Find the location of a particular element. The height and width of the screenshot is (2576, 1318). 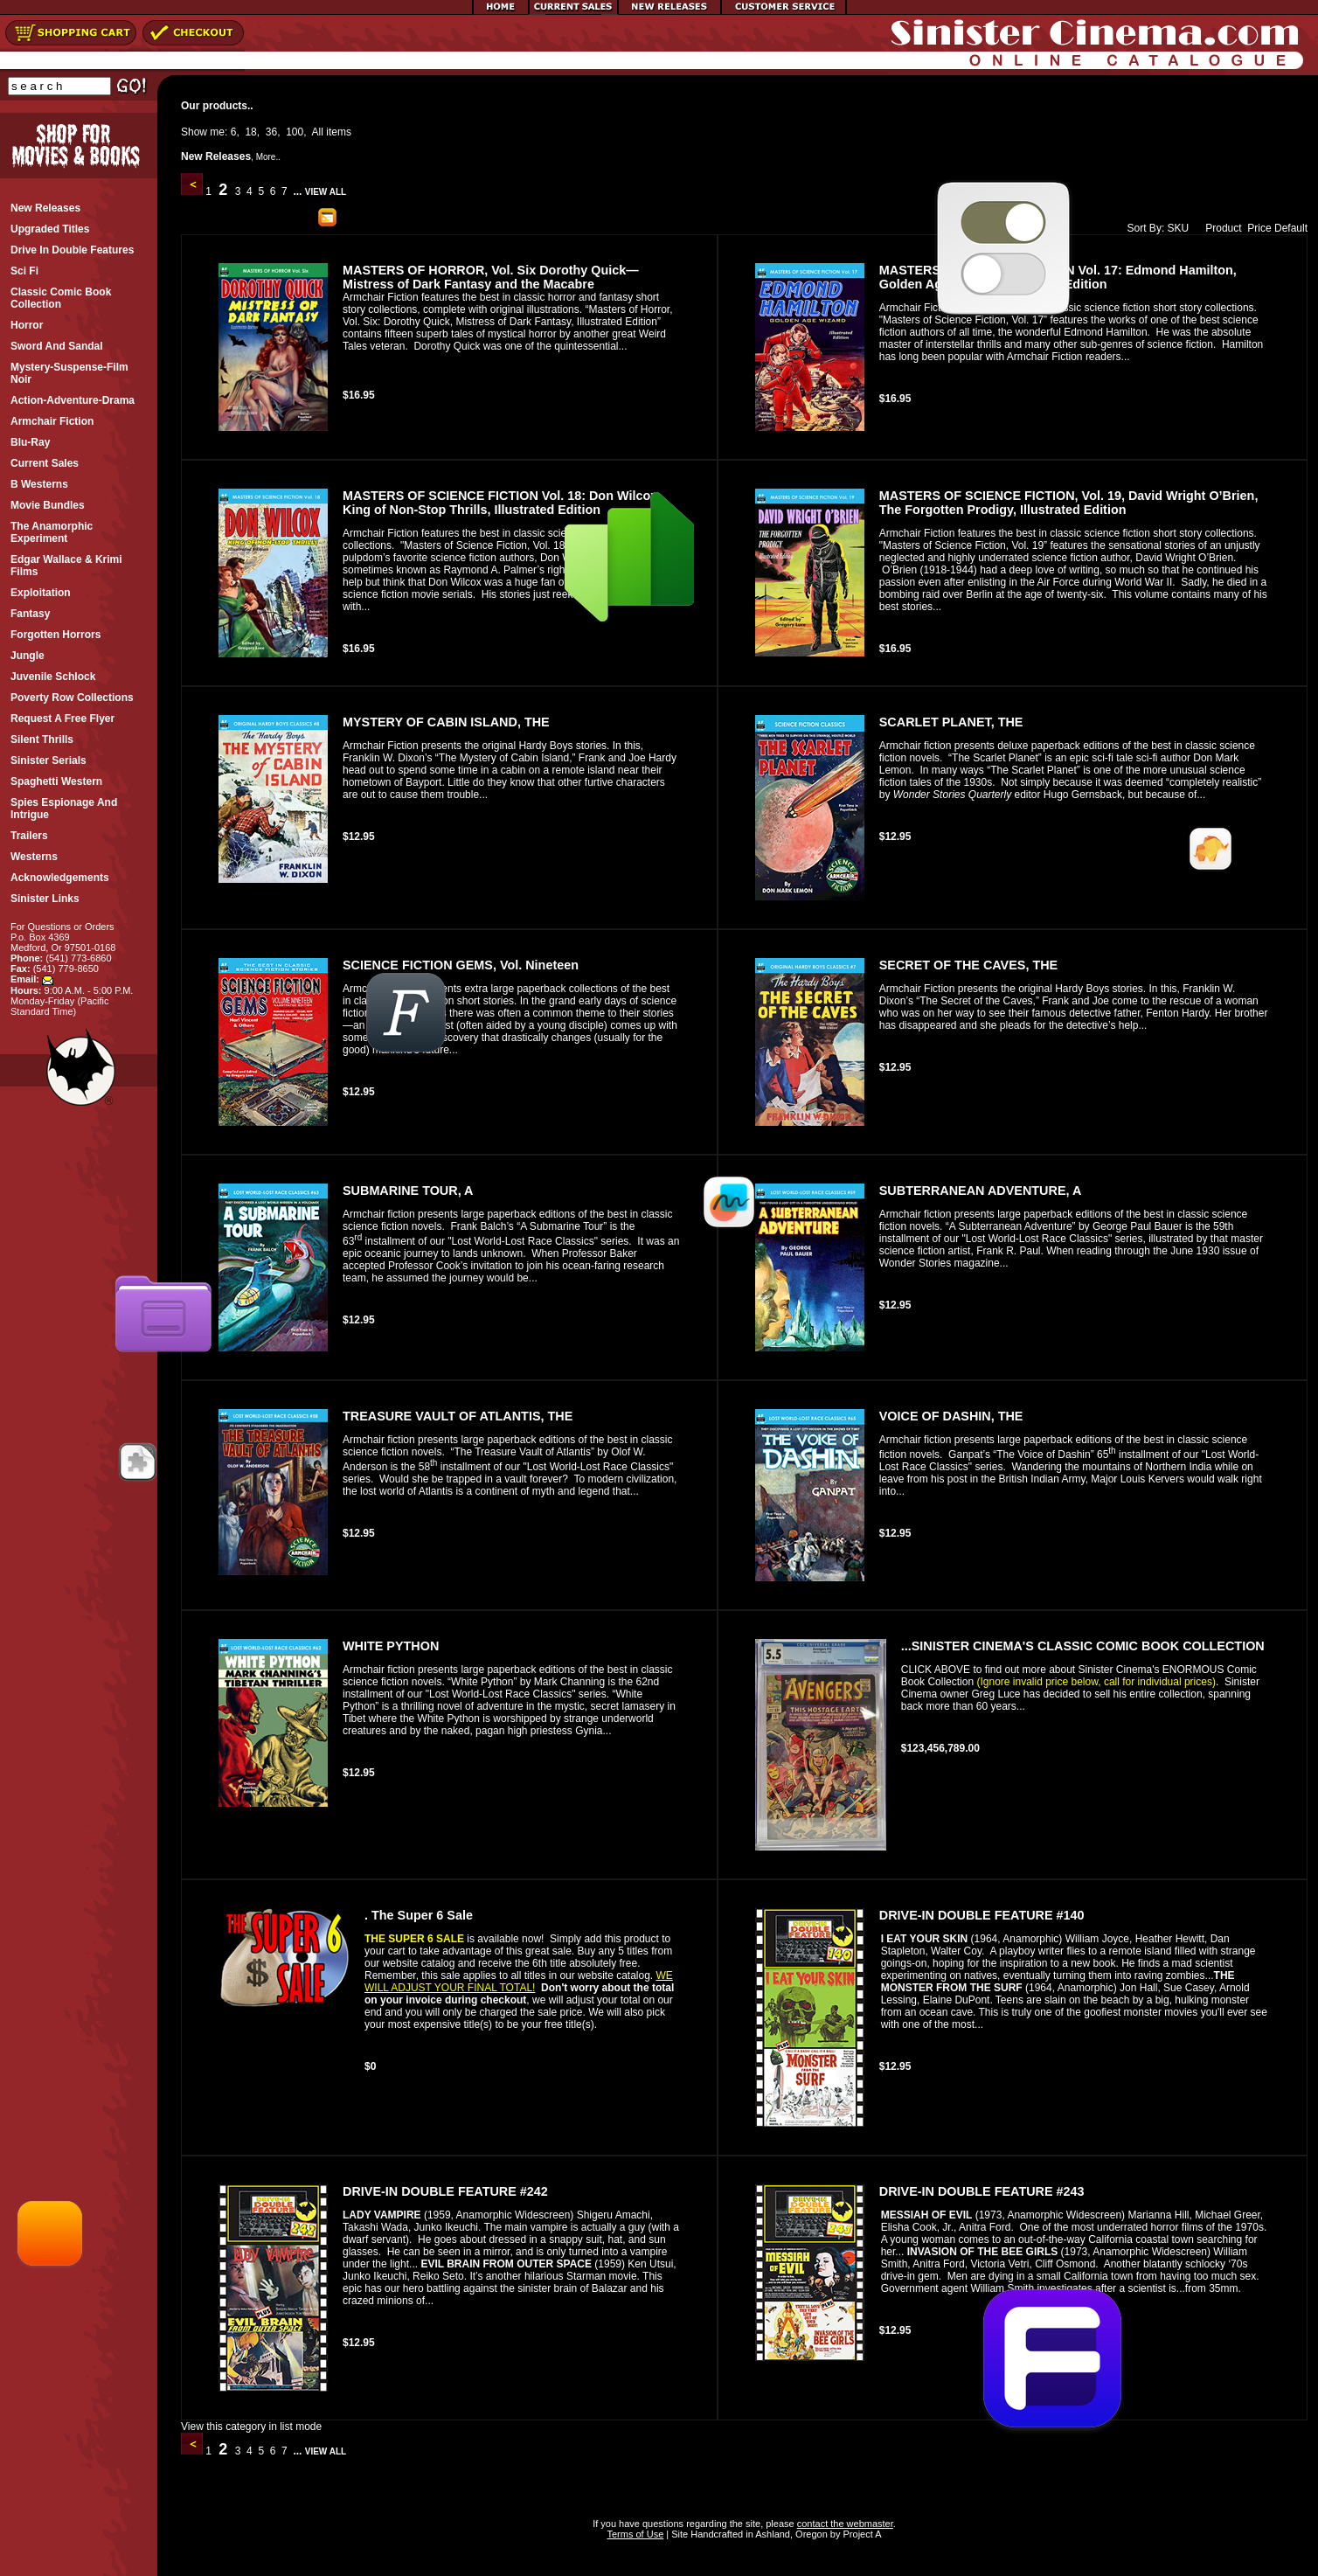

blank orange app template for macos icon design is located at coordinates (50, 2233).